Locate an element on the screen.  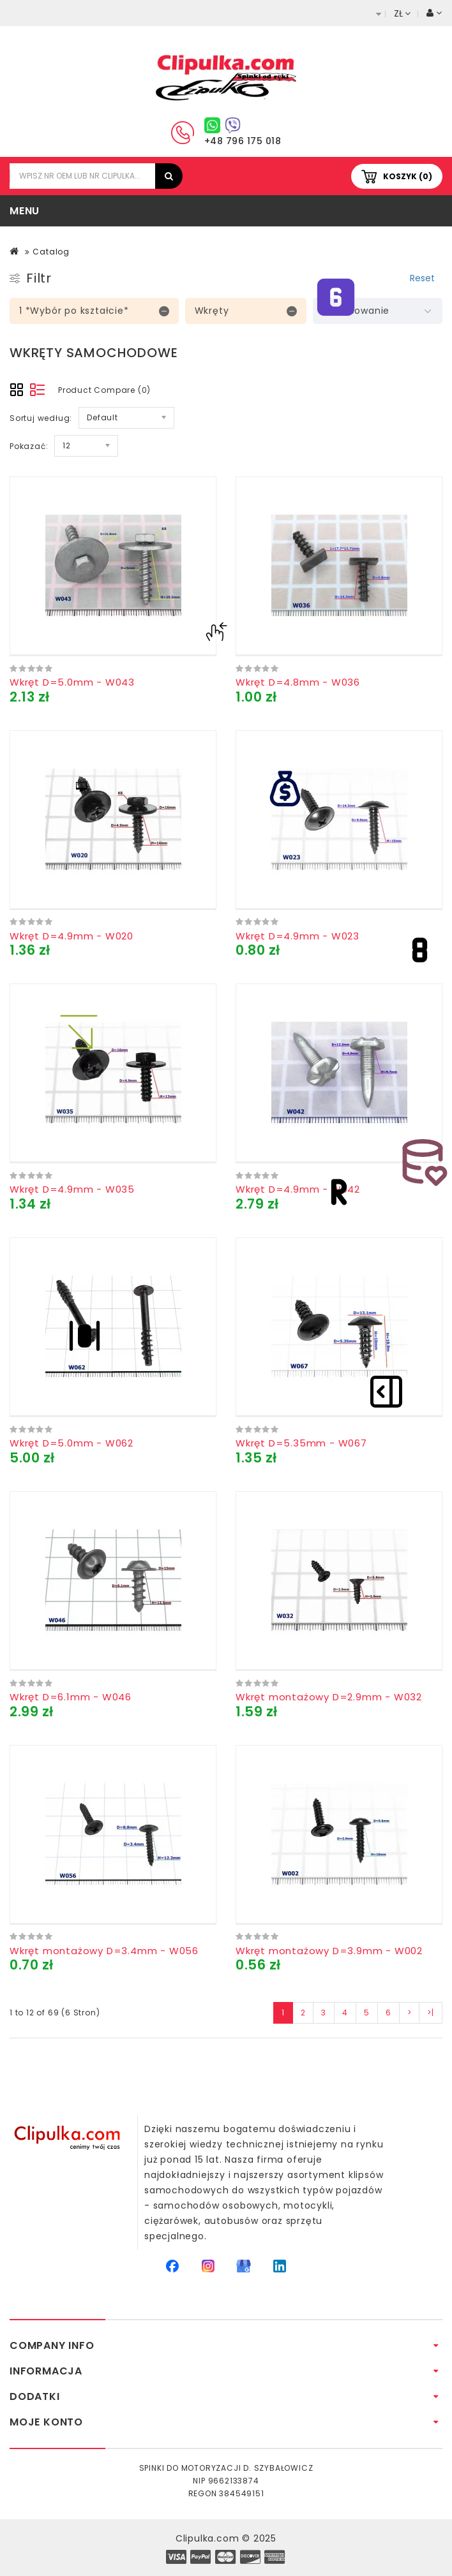
swipe left to navigate or dismiss is located at coordinates (215, 632).